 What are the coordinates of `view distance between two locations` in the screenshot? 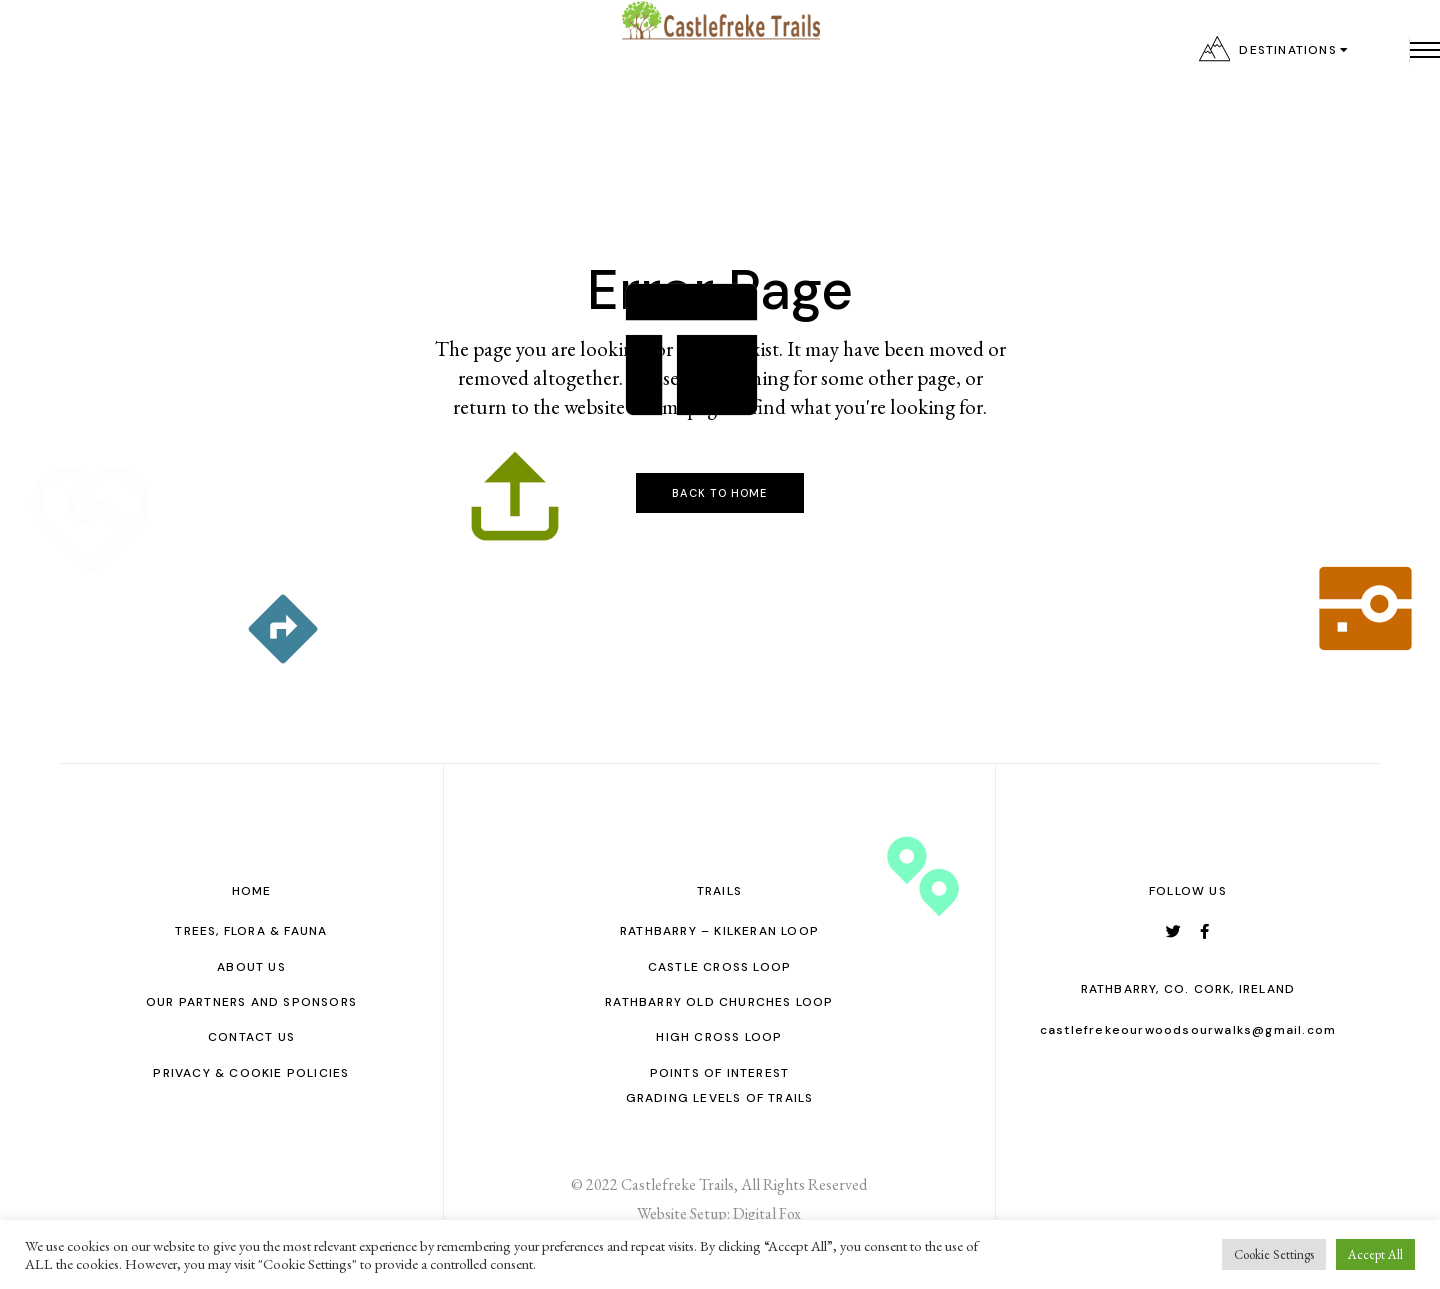 It's located at (923, 876).